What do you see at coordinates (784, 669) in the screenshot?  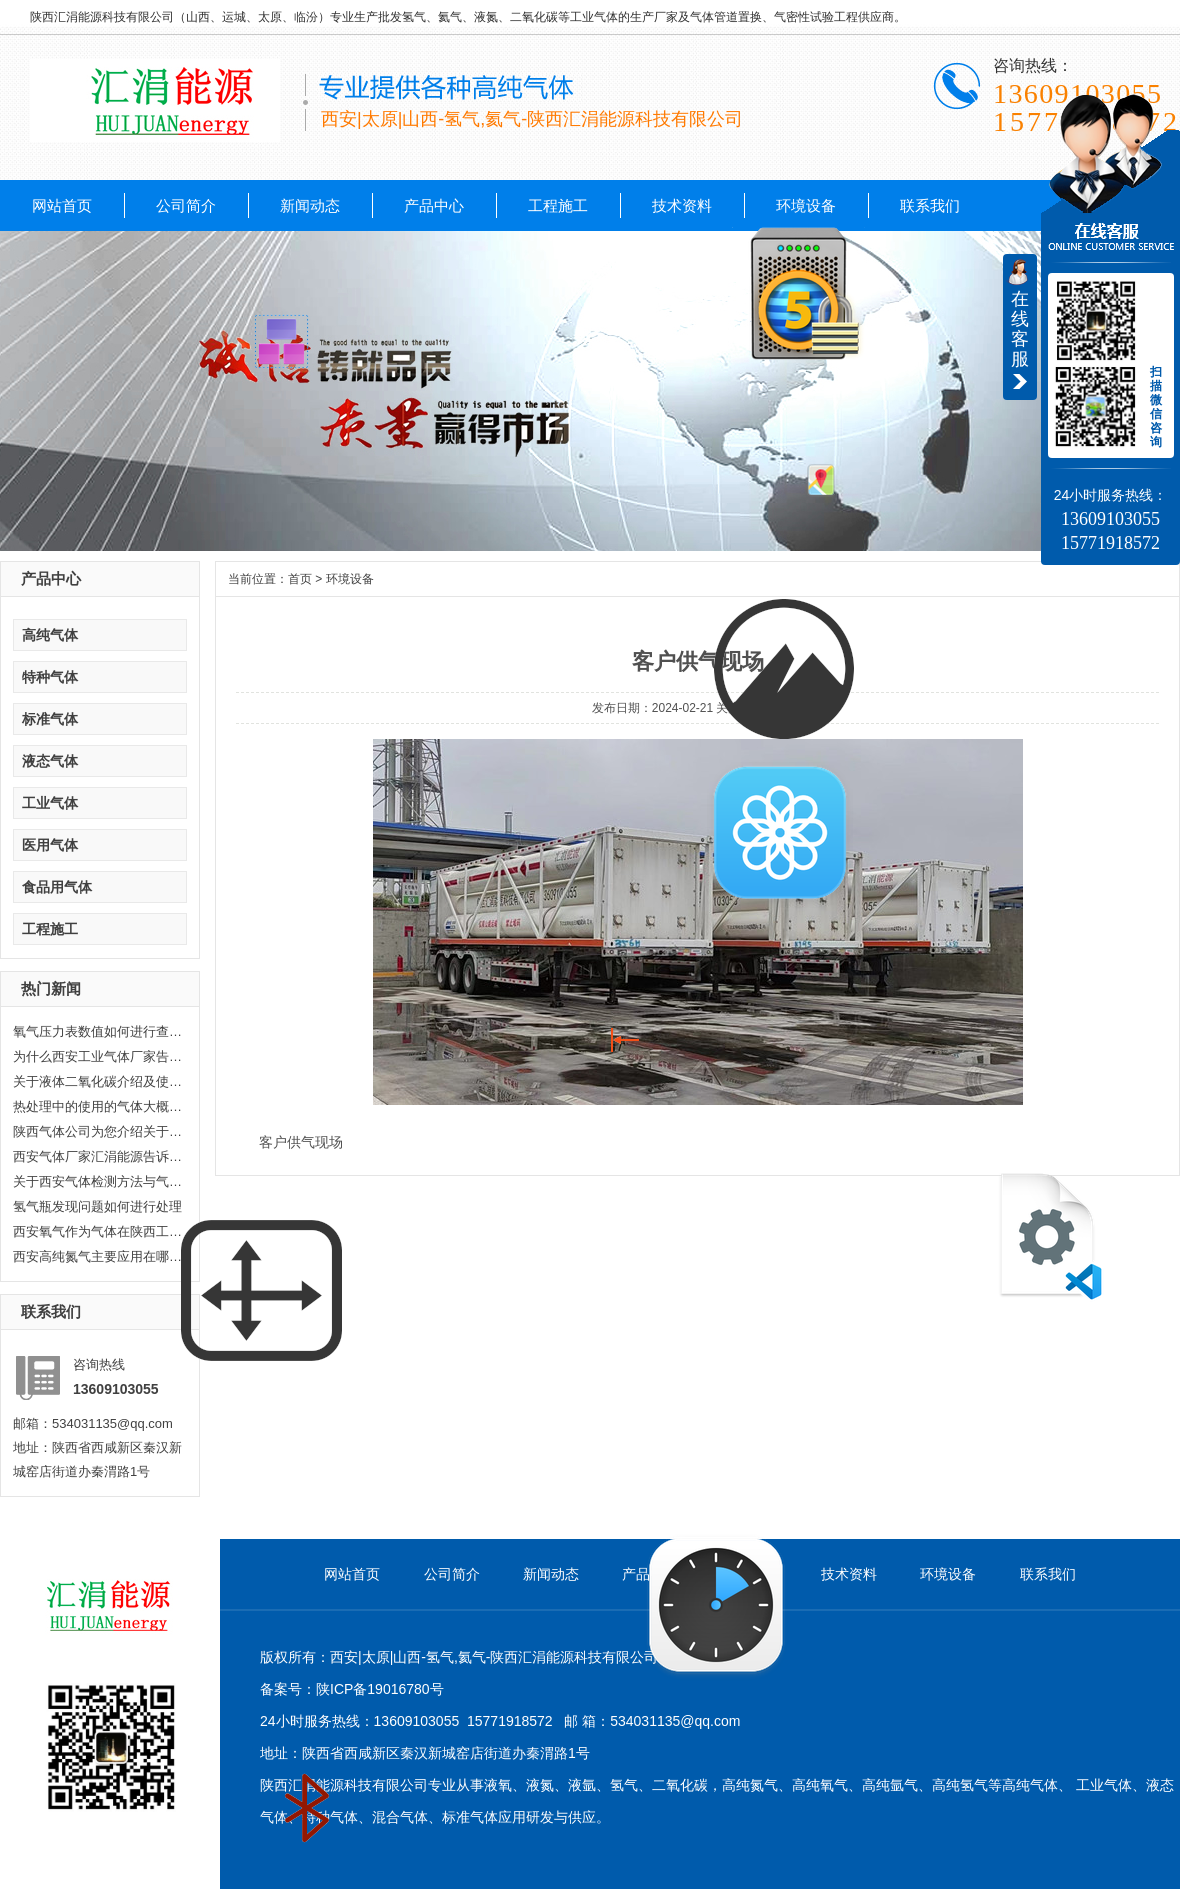 I see `launch cinnamon desktop environment` at bounding box center [784, 669].